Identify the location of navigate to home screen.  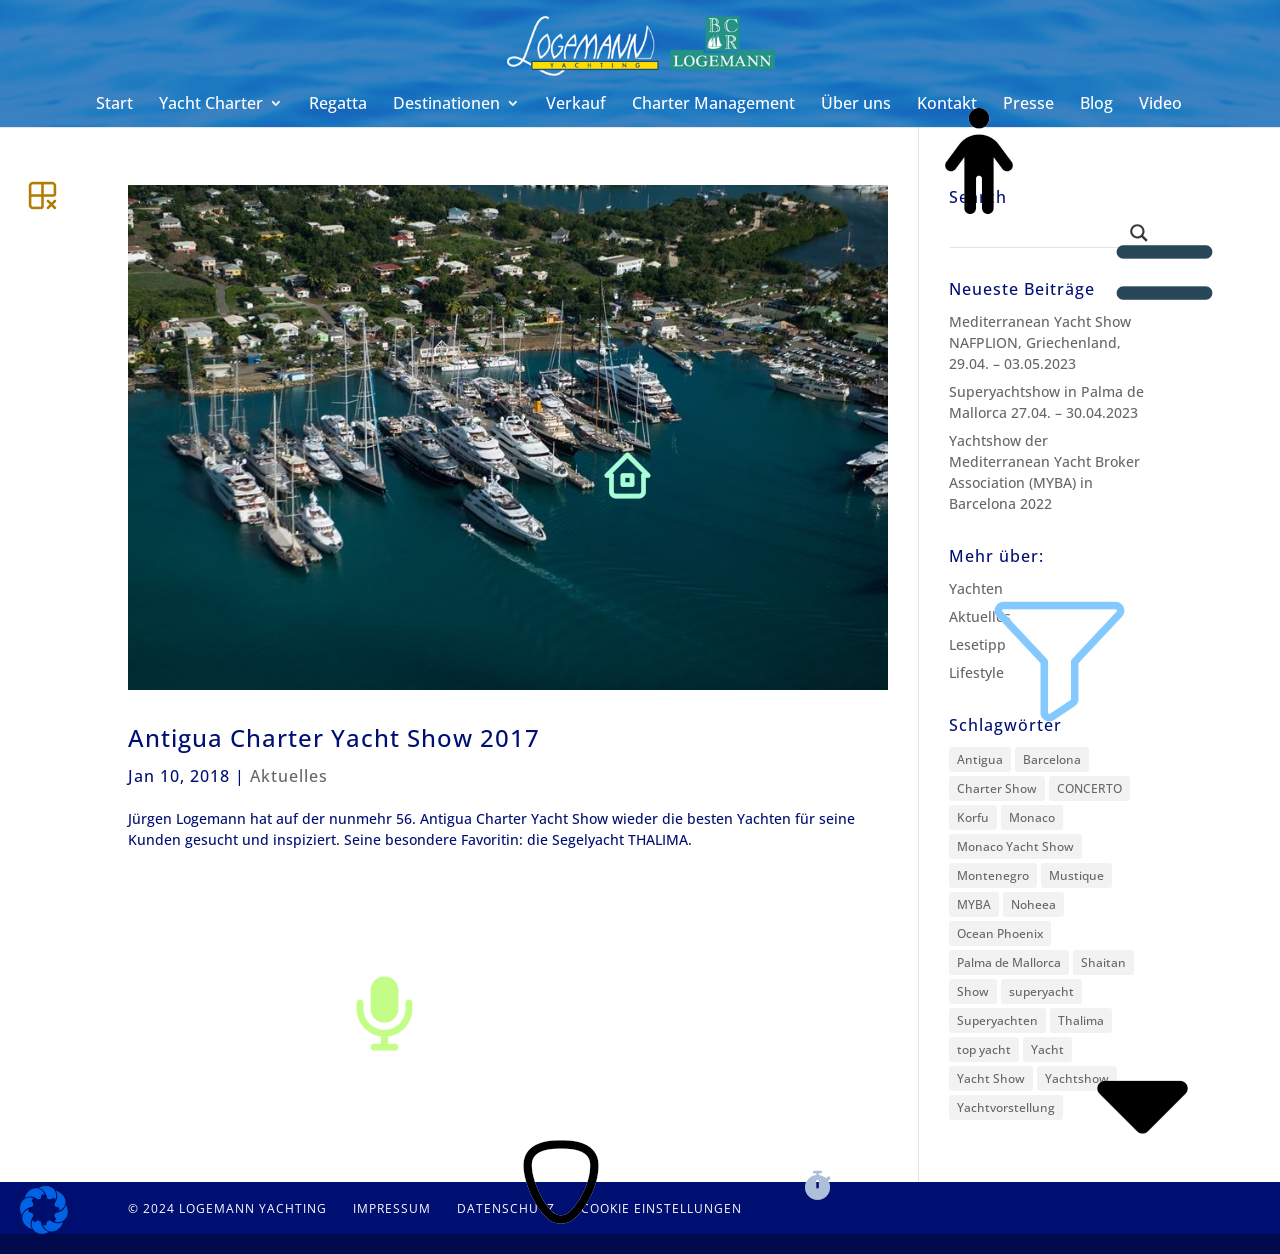
(627, 475).